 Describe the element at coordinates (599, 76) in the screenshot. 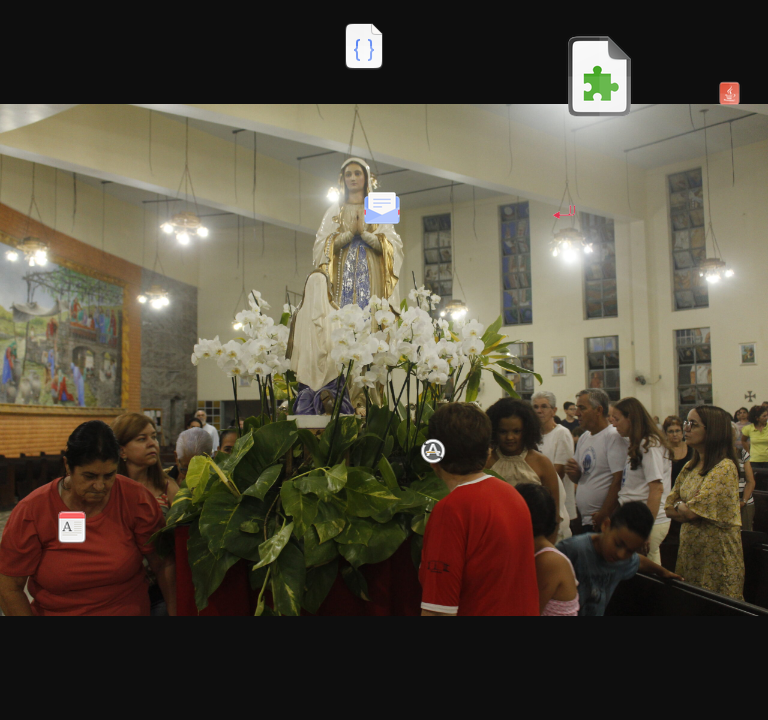

I see `openoffice or libreoffice extension file` at that location.